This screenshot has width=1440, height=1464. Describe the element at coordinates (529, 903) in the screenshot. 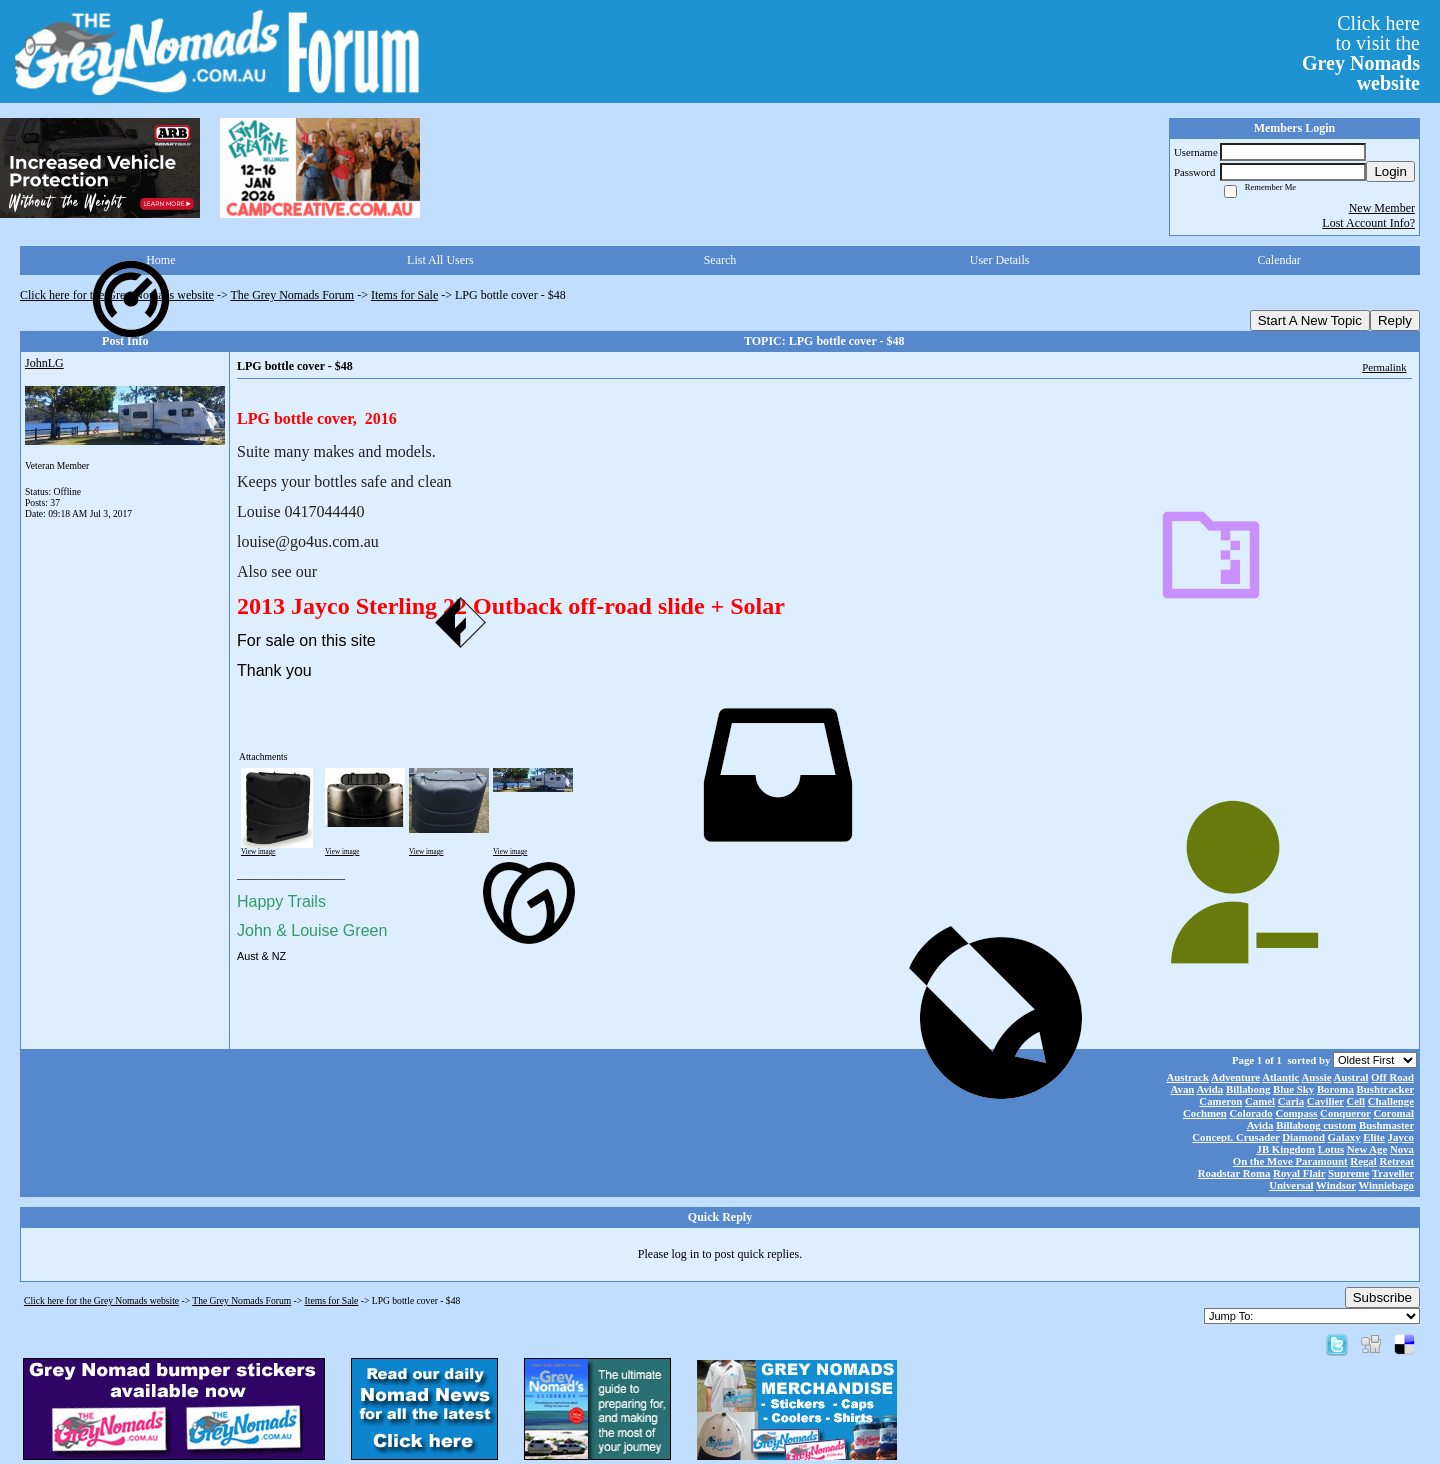

I see `visit GoDaddy website or services` at that location.